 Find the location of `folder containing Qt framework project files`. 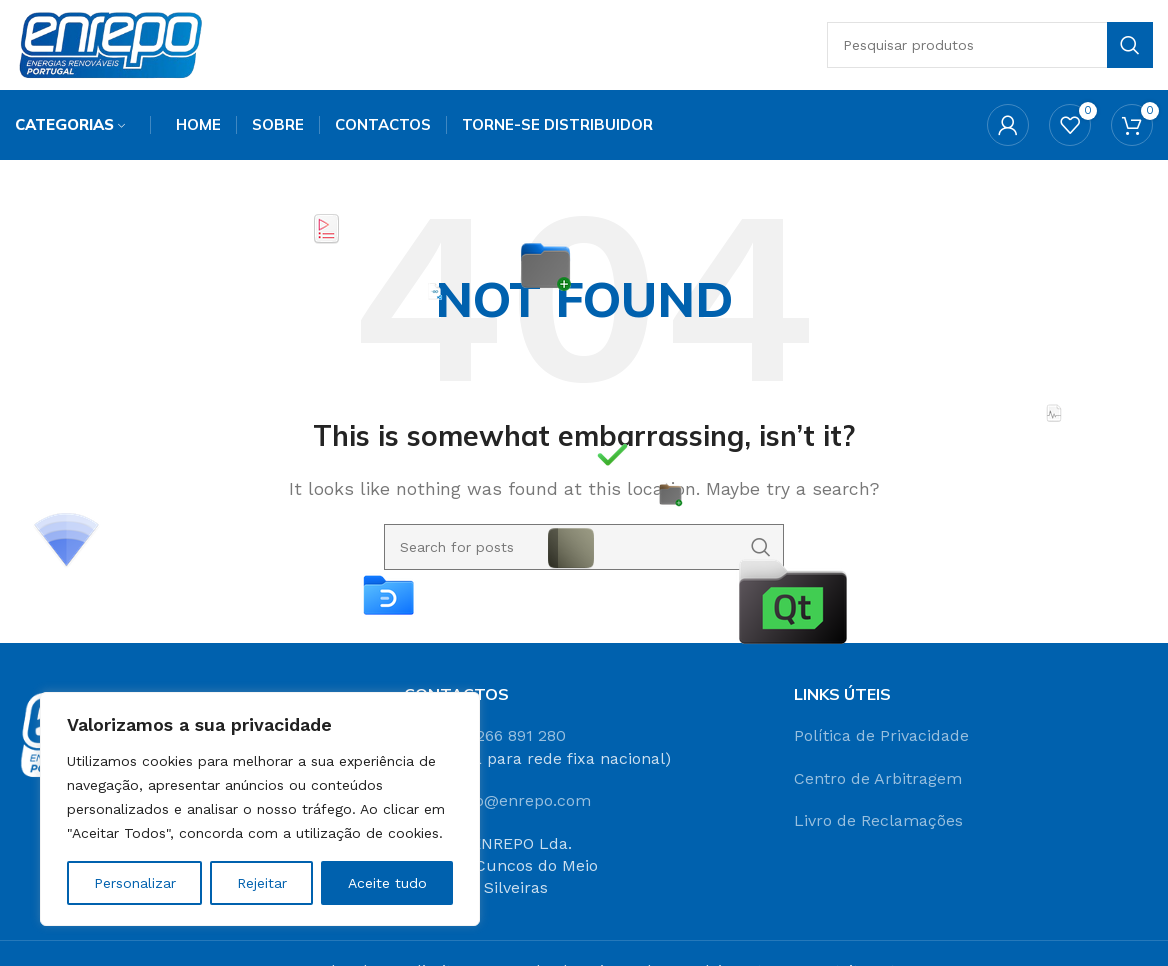

folder containing Qt framework project files is located at coordinates (792, 604).